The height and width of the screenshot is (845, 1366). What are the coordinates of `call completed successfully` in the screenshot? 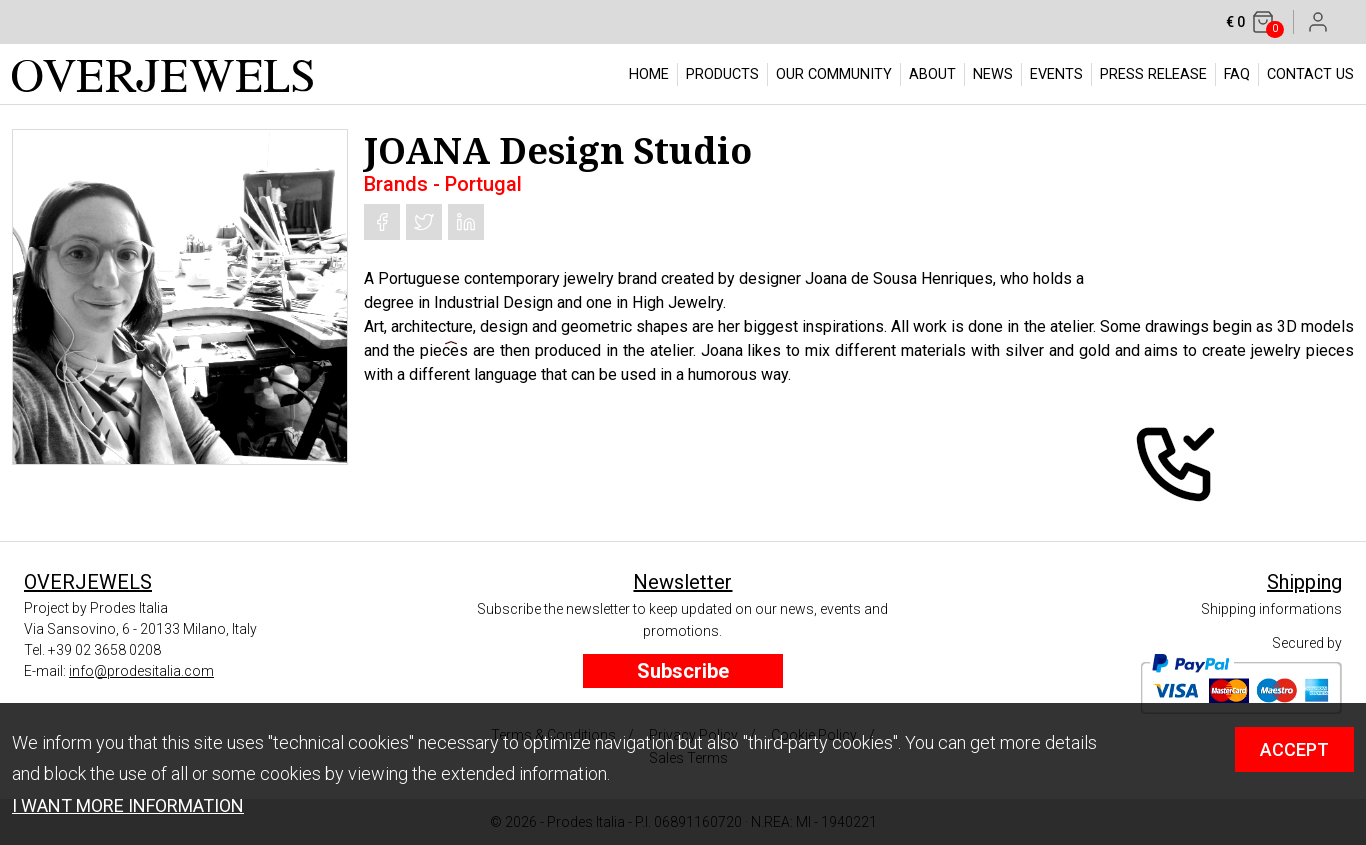 It's located at (1175, 462).